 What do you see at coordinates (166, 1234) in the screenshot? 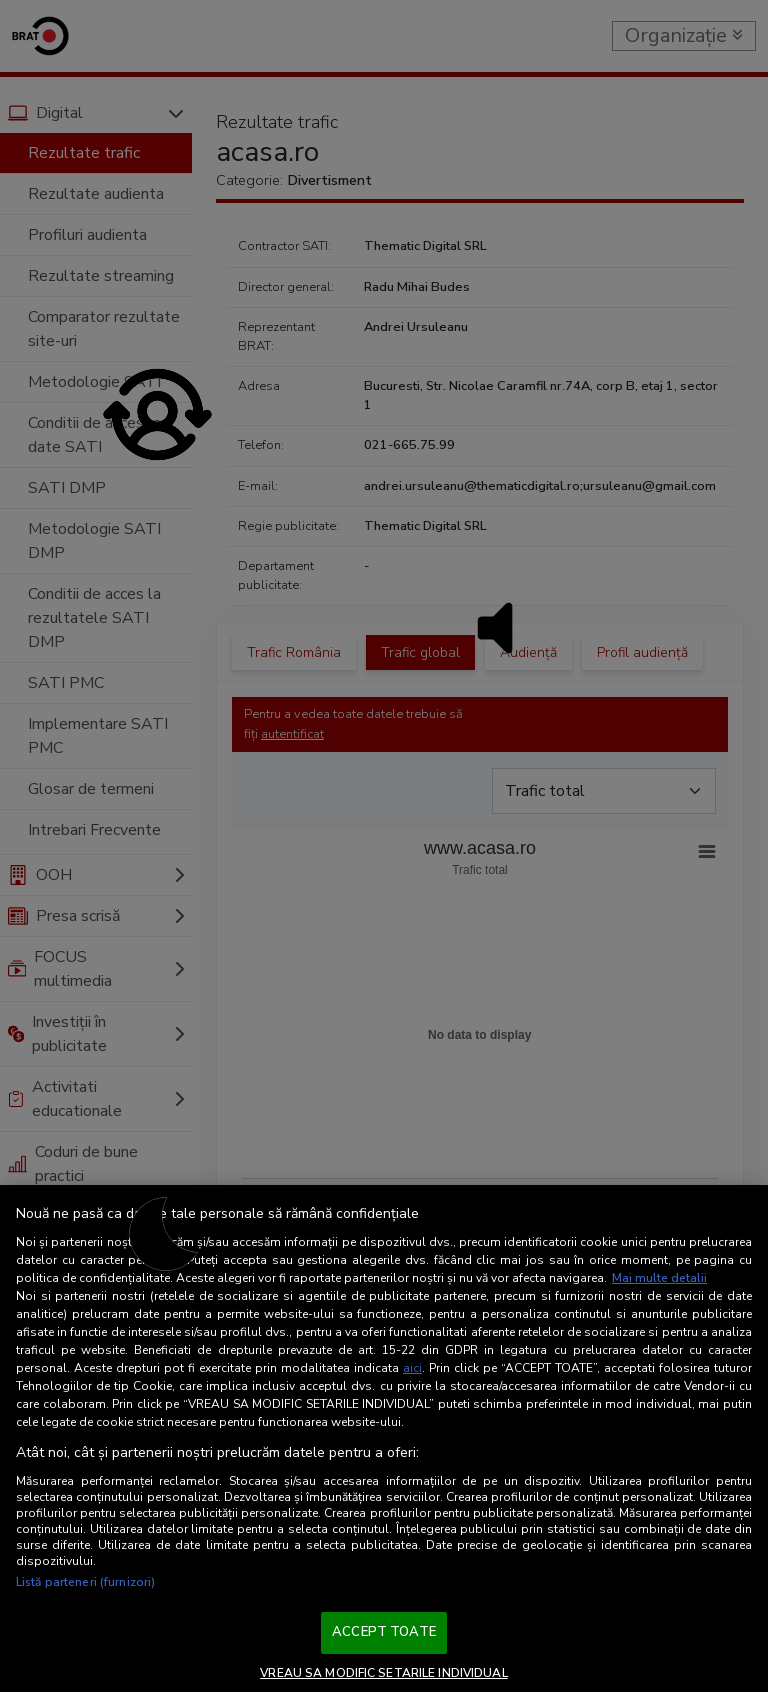
I see `enable bedtime or sleep mode` at bounding box center [166, 1234].